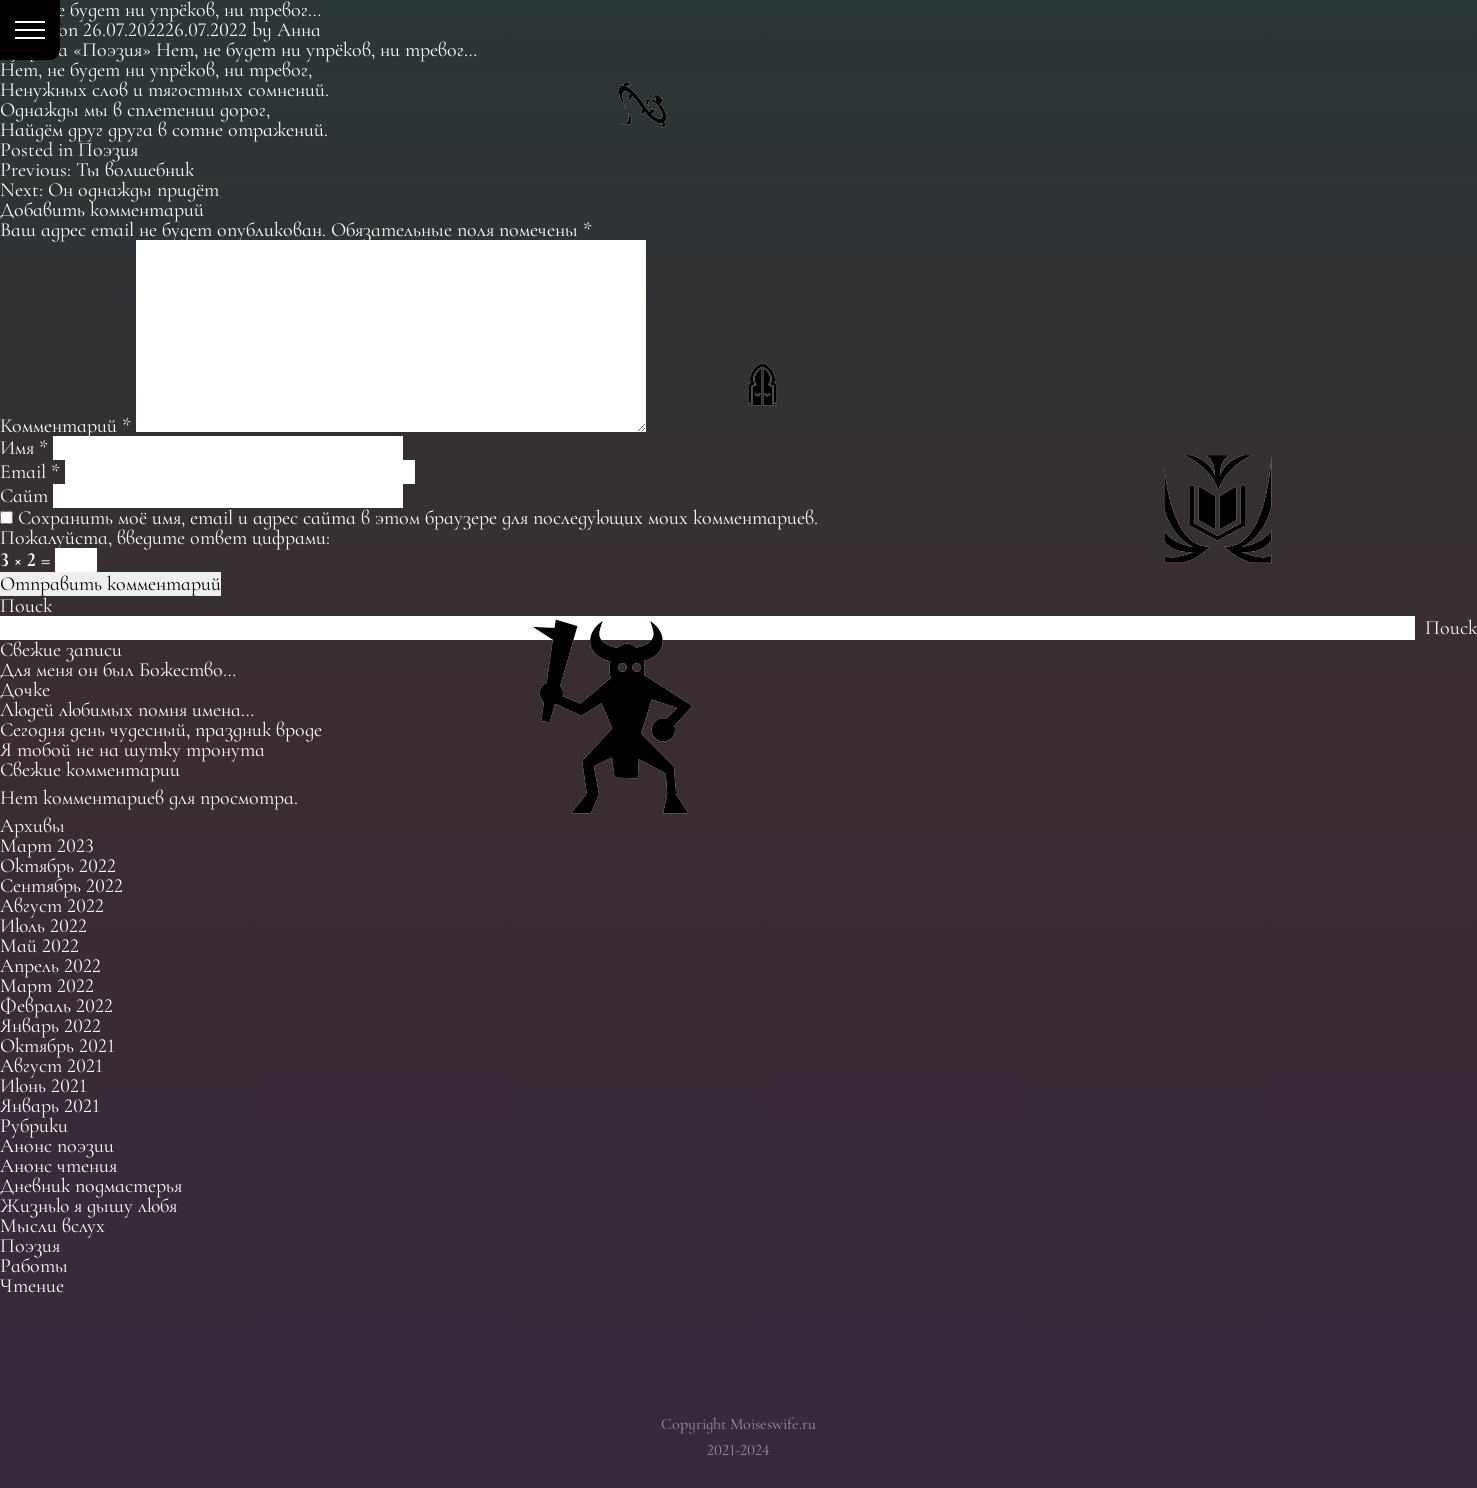 Image resolution: width=1477 pixels, height=1488 pixels. I want to click on select evil minion character or enemy type, so click(612, 716).